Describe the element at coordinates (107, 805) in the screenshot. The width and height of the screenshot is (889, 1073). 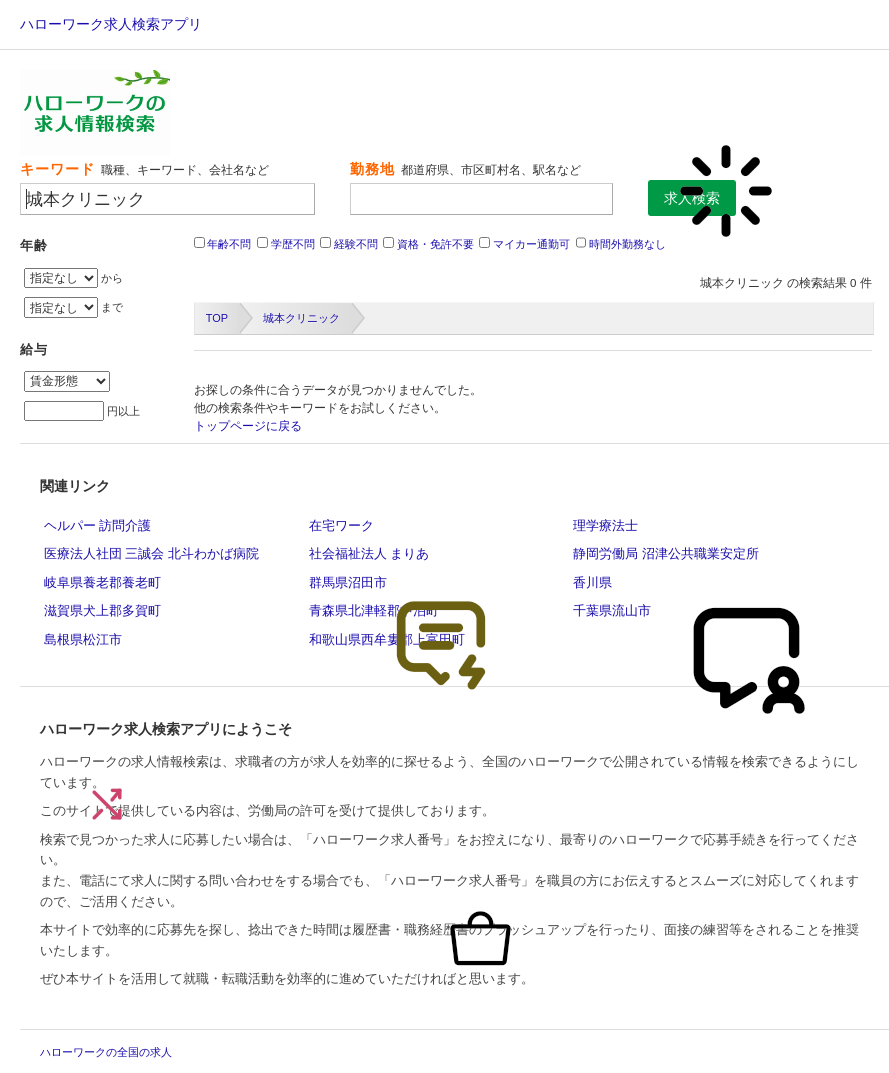
I see `toggle between two states or options` at that location.